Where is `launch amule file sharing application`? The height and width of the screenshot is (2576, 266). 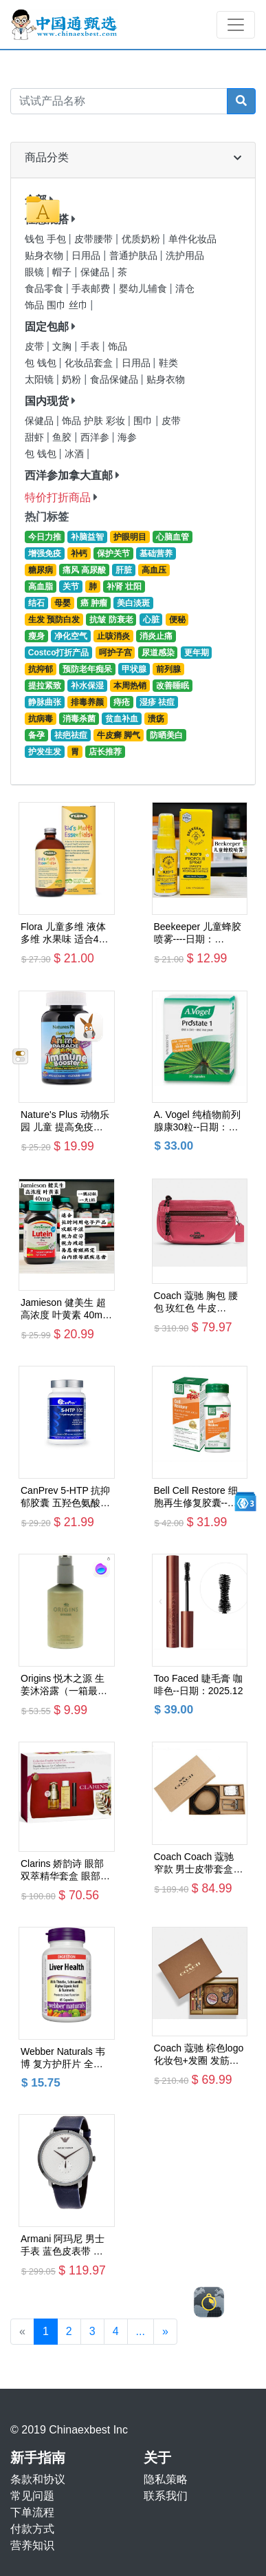
launch amule file sharing application is located at coordinates (89, 1027).